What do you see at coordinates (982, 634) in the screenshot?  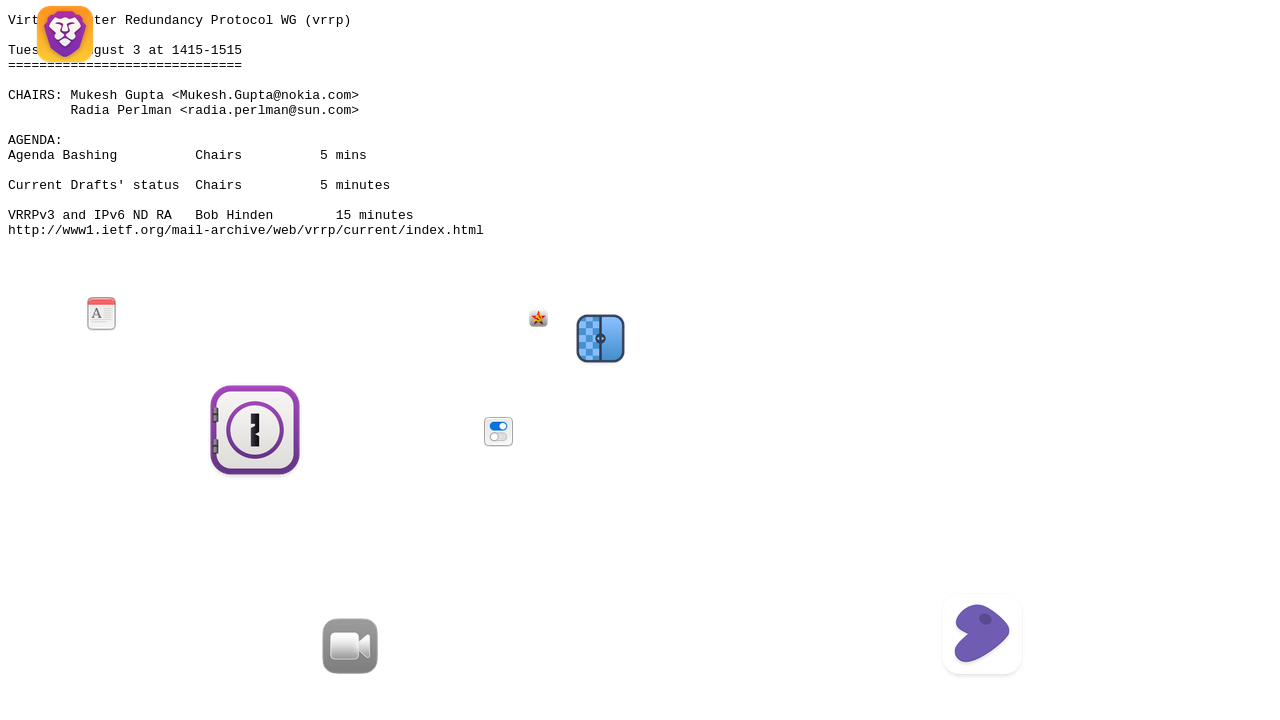 I see `open gentoo linux application` at bounding box center [982, 634].